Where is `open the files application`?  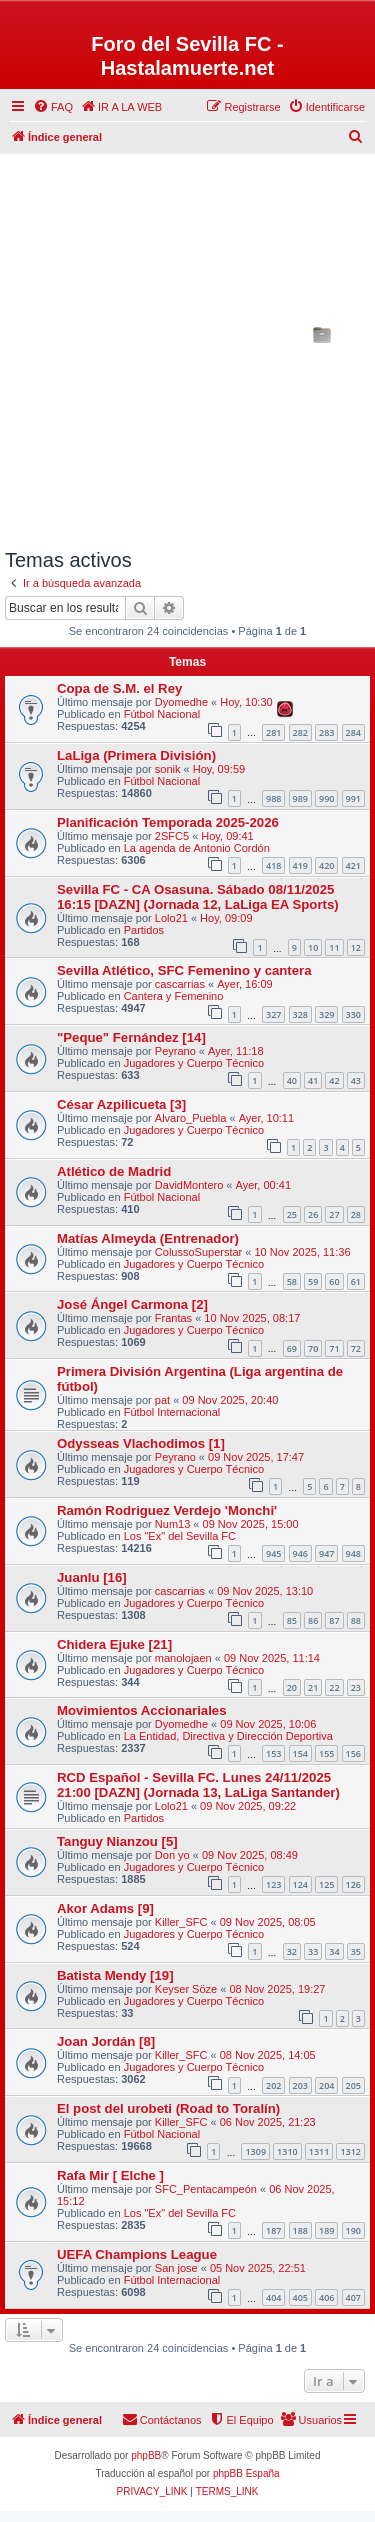 open the files application is located at coordinates (322, 335).